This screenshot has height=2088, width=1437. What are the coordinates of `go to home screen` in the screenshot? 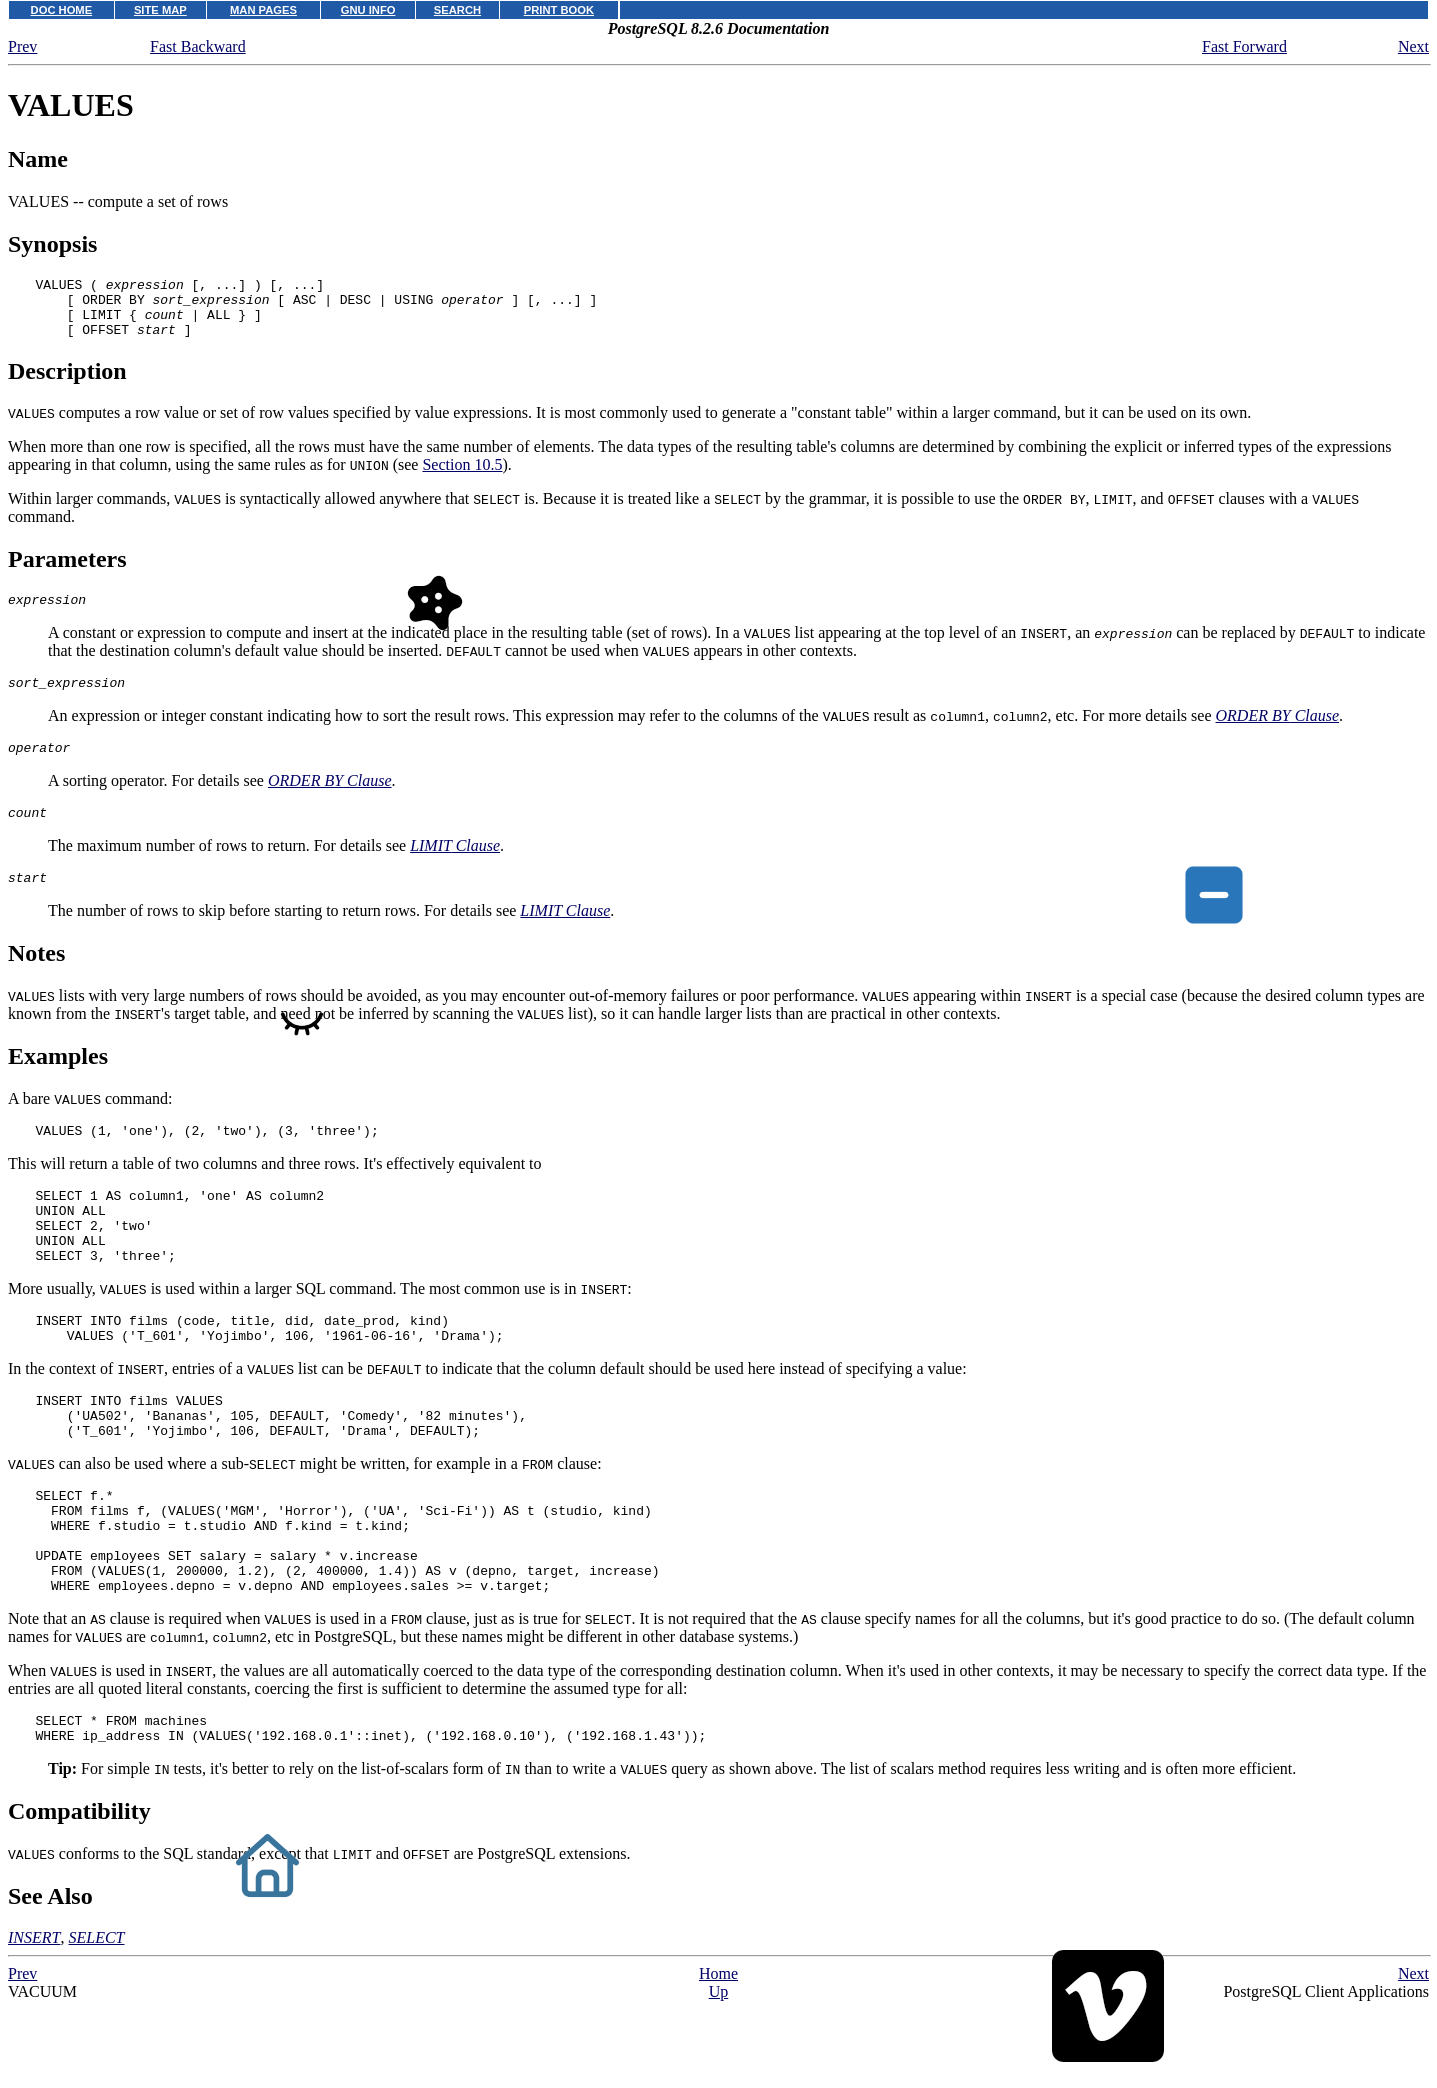 It's located at (267, 1865).